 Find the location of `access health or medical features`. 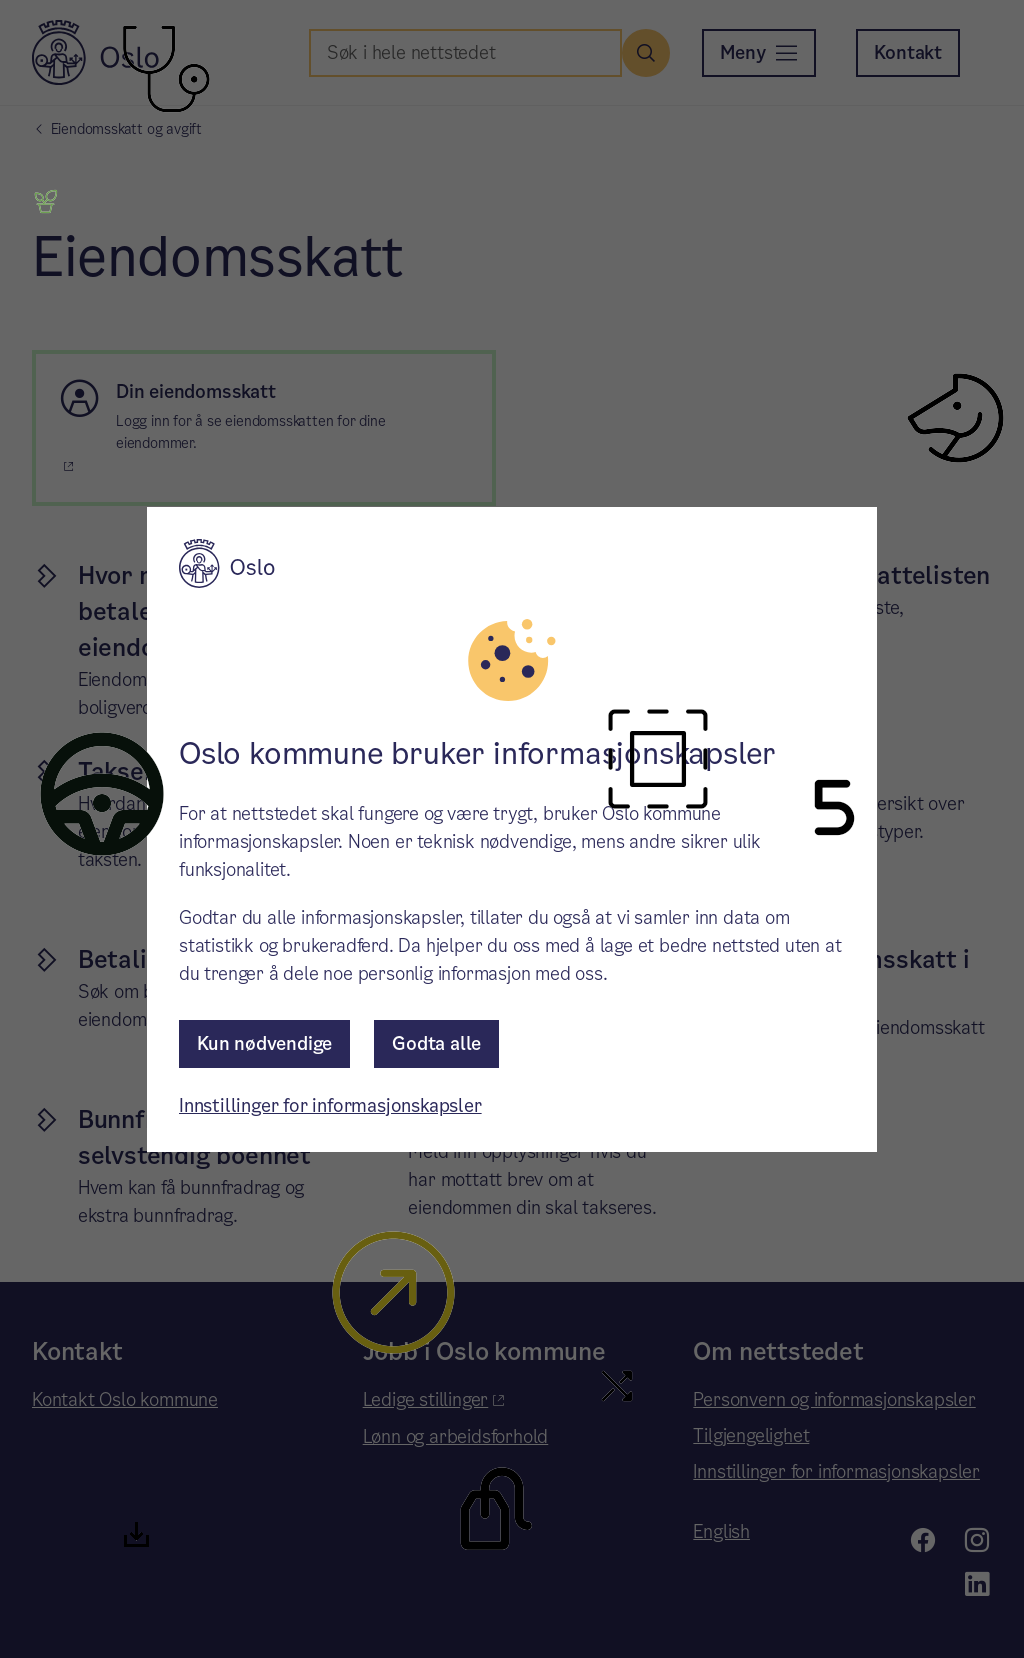

access health or medical features is located at coordinates (159, 65).